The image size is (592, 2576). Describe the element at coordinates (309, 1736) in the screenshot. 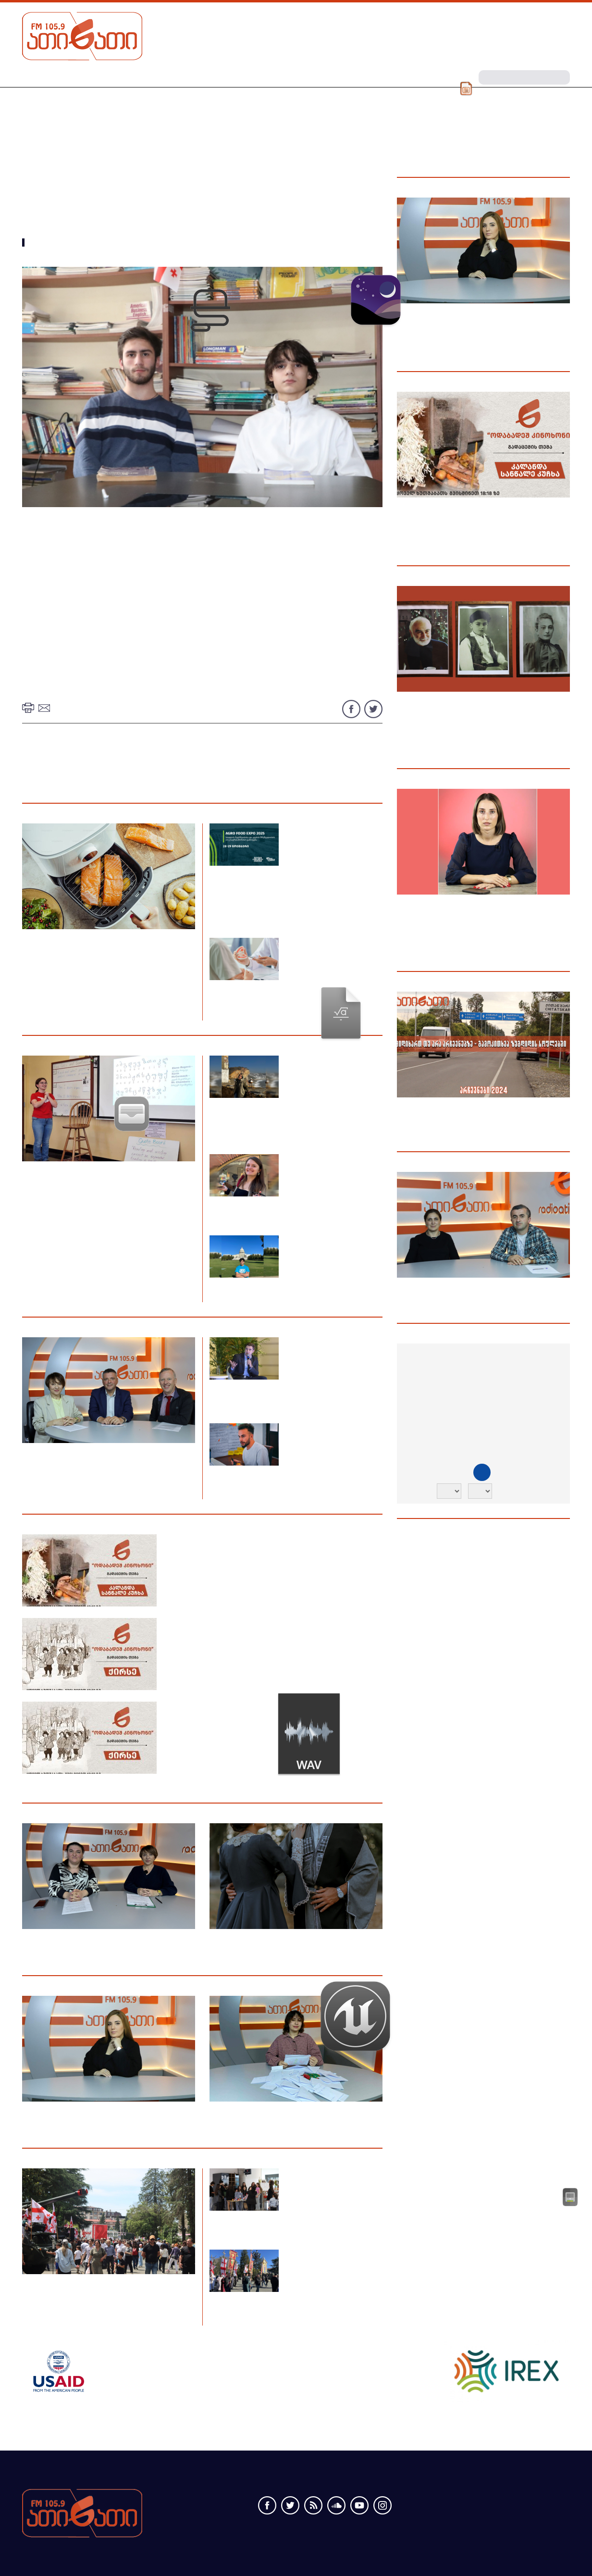

I see `a WAV audio file in GarageBand or Logic Pro` at that location.